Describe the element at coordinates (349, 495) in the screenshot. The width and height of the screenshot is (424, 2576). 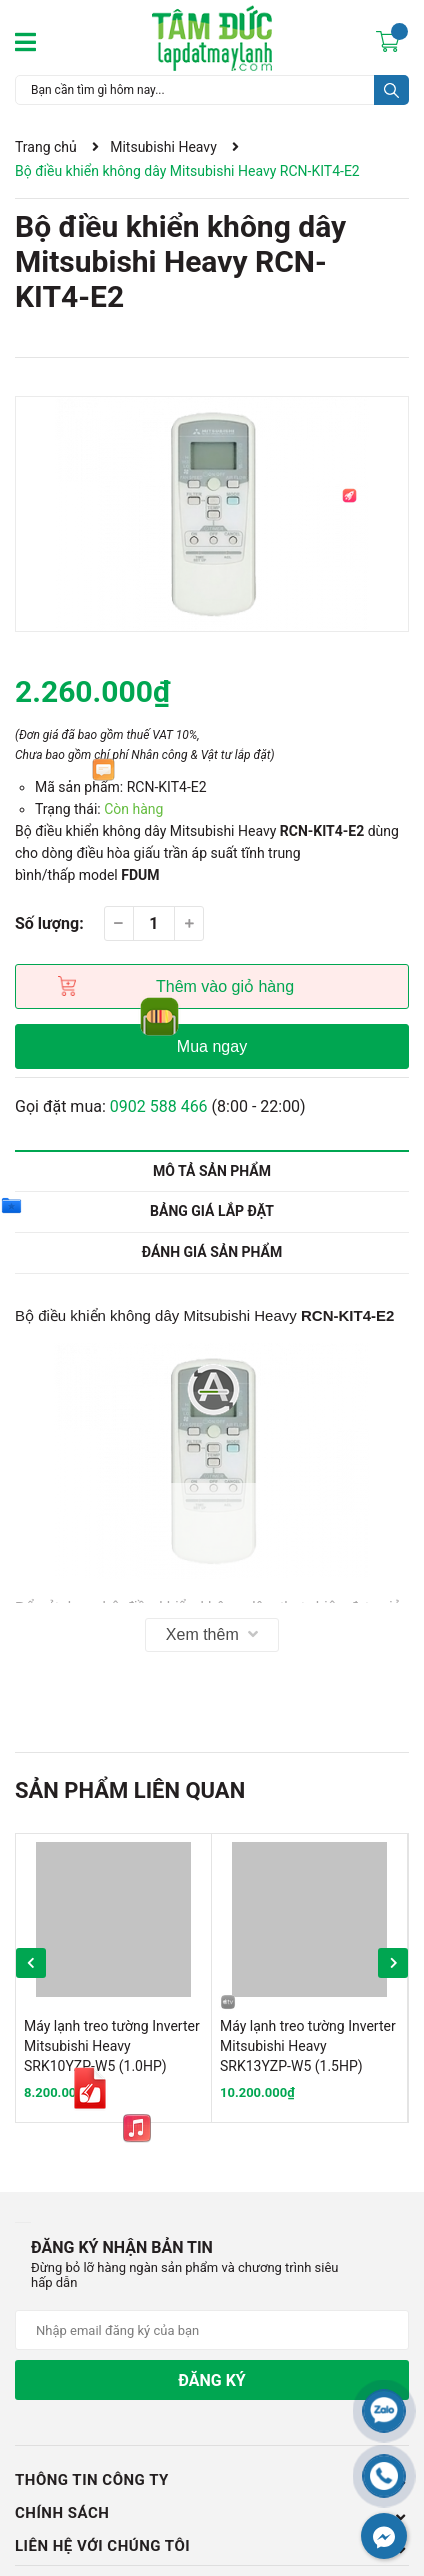
I see `launch the games app` at that location.